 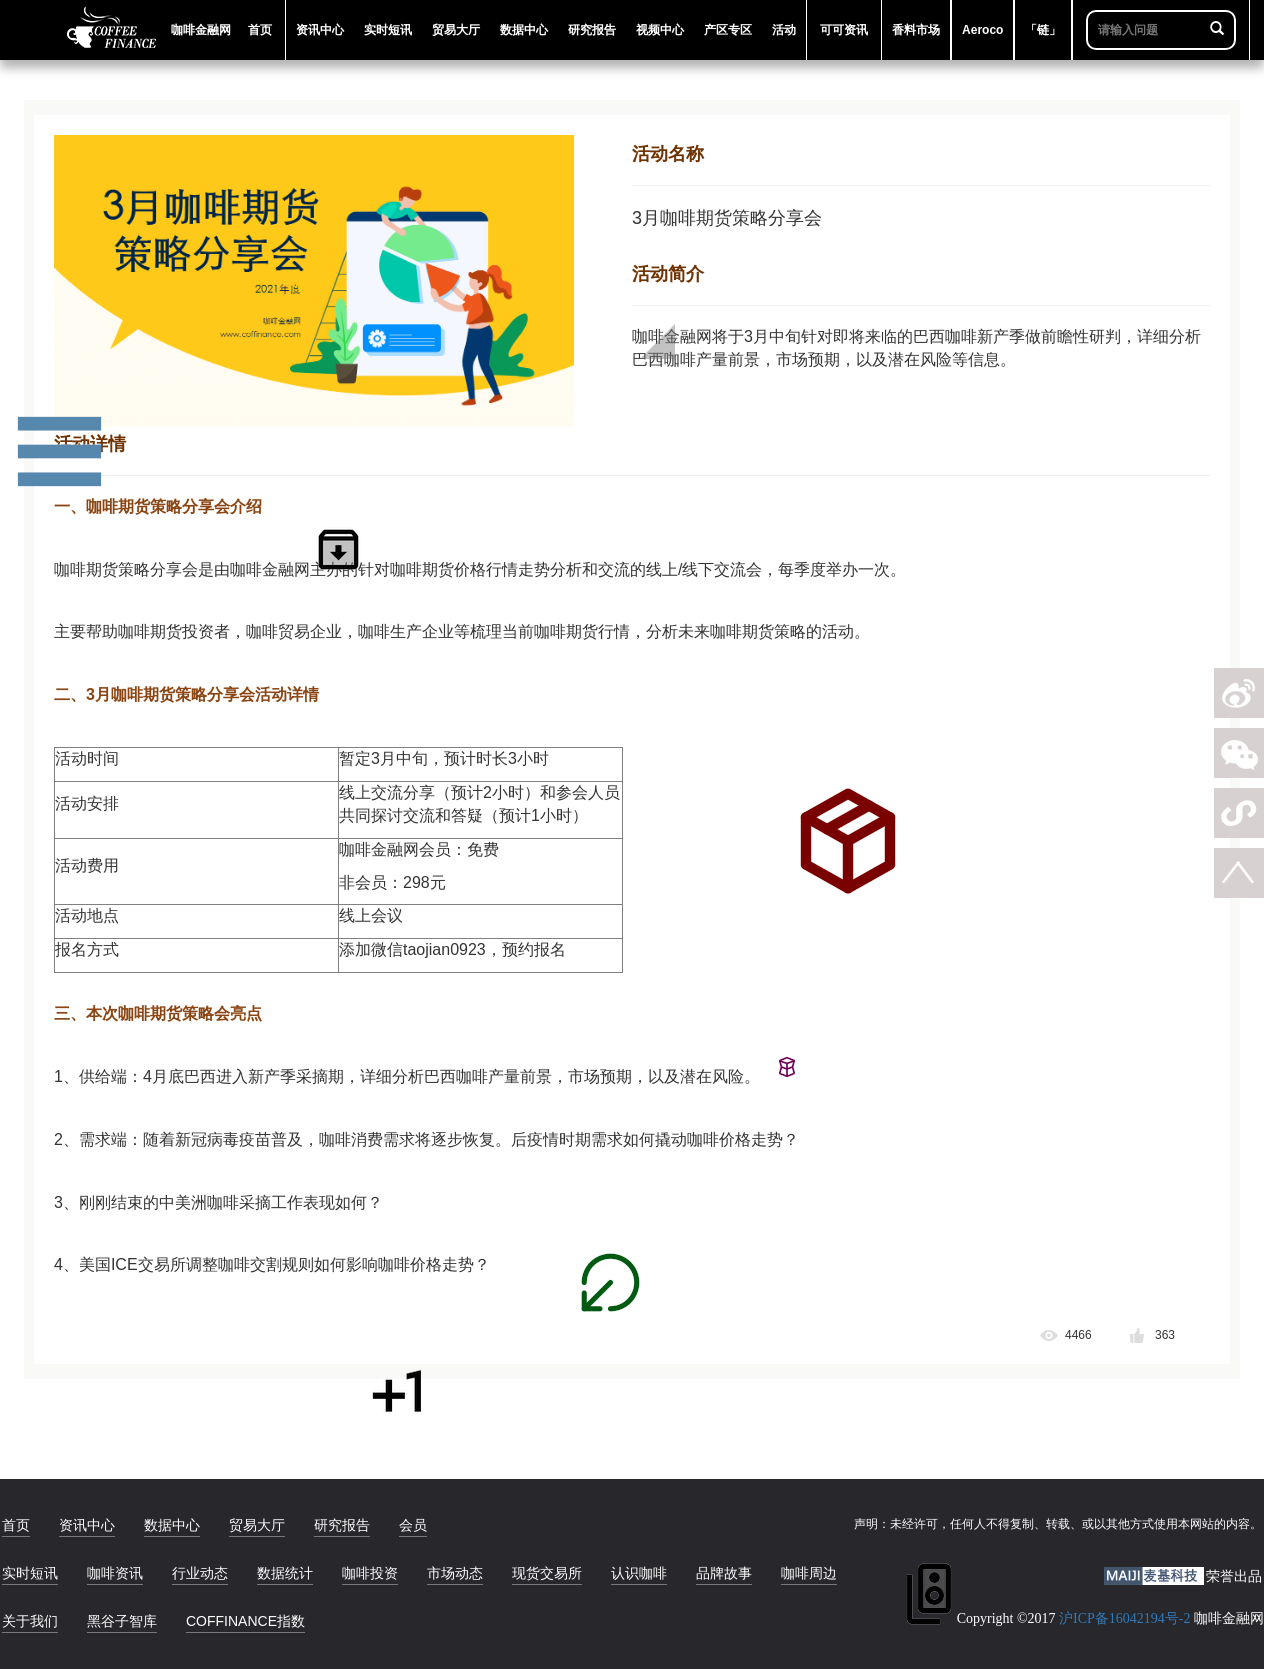 What do you see at coordinates (657, 341) in the screenshot?
I see `indicates no cellular signal` at bounding box center [657, 341].